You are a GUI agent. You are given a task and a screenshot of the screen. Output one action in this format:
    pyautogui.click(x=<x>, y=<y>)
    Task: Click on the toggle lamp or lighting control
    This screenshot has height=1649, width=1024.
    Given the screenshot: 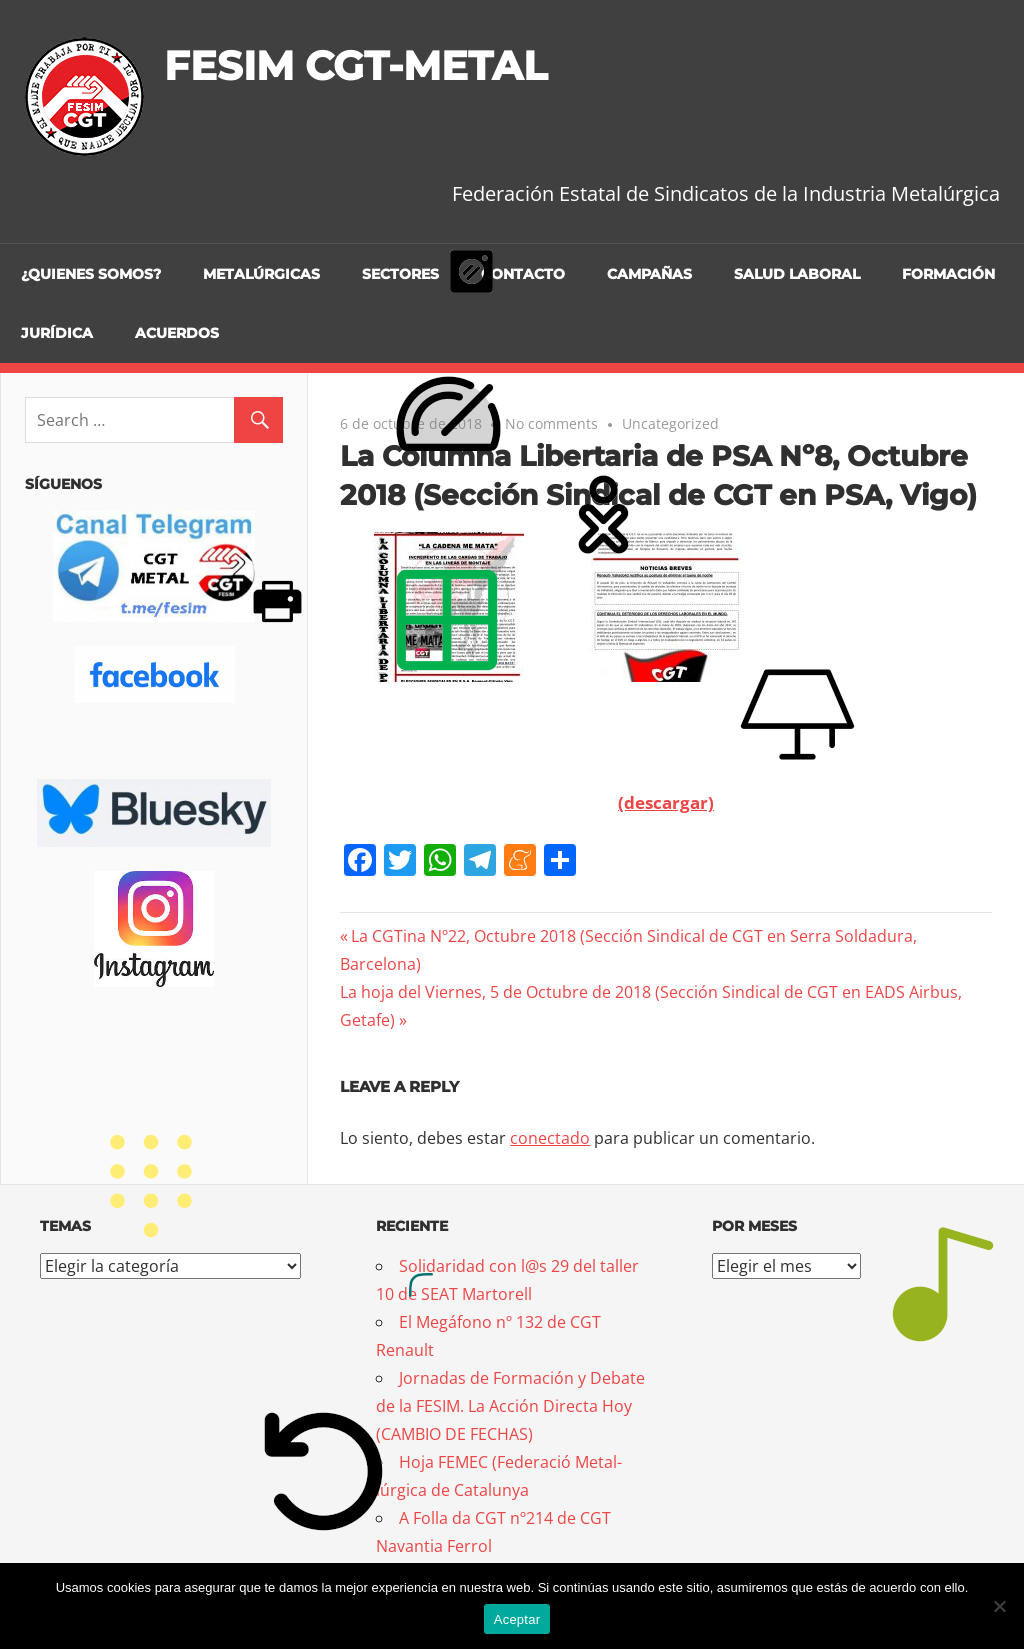 What is the action you would take?
    pyautogui.click(x=797, y=714)
    